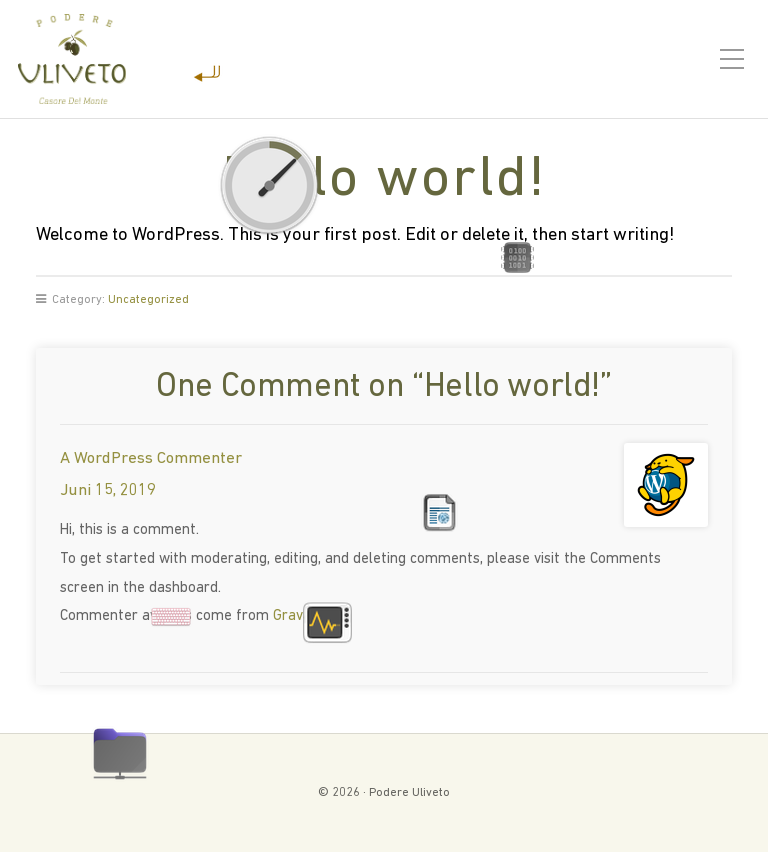  Describe the element at coordinates (327, 622) in the screenshot. I see `open system monitor application` at that location.